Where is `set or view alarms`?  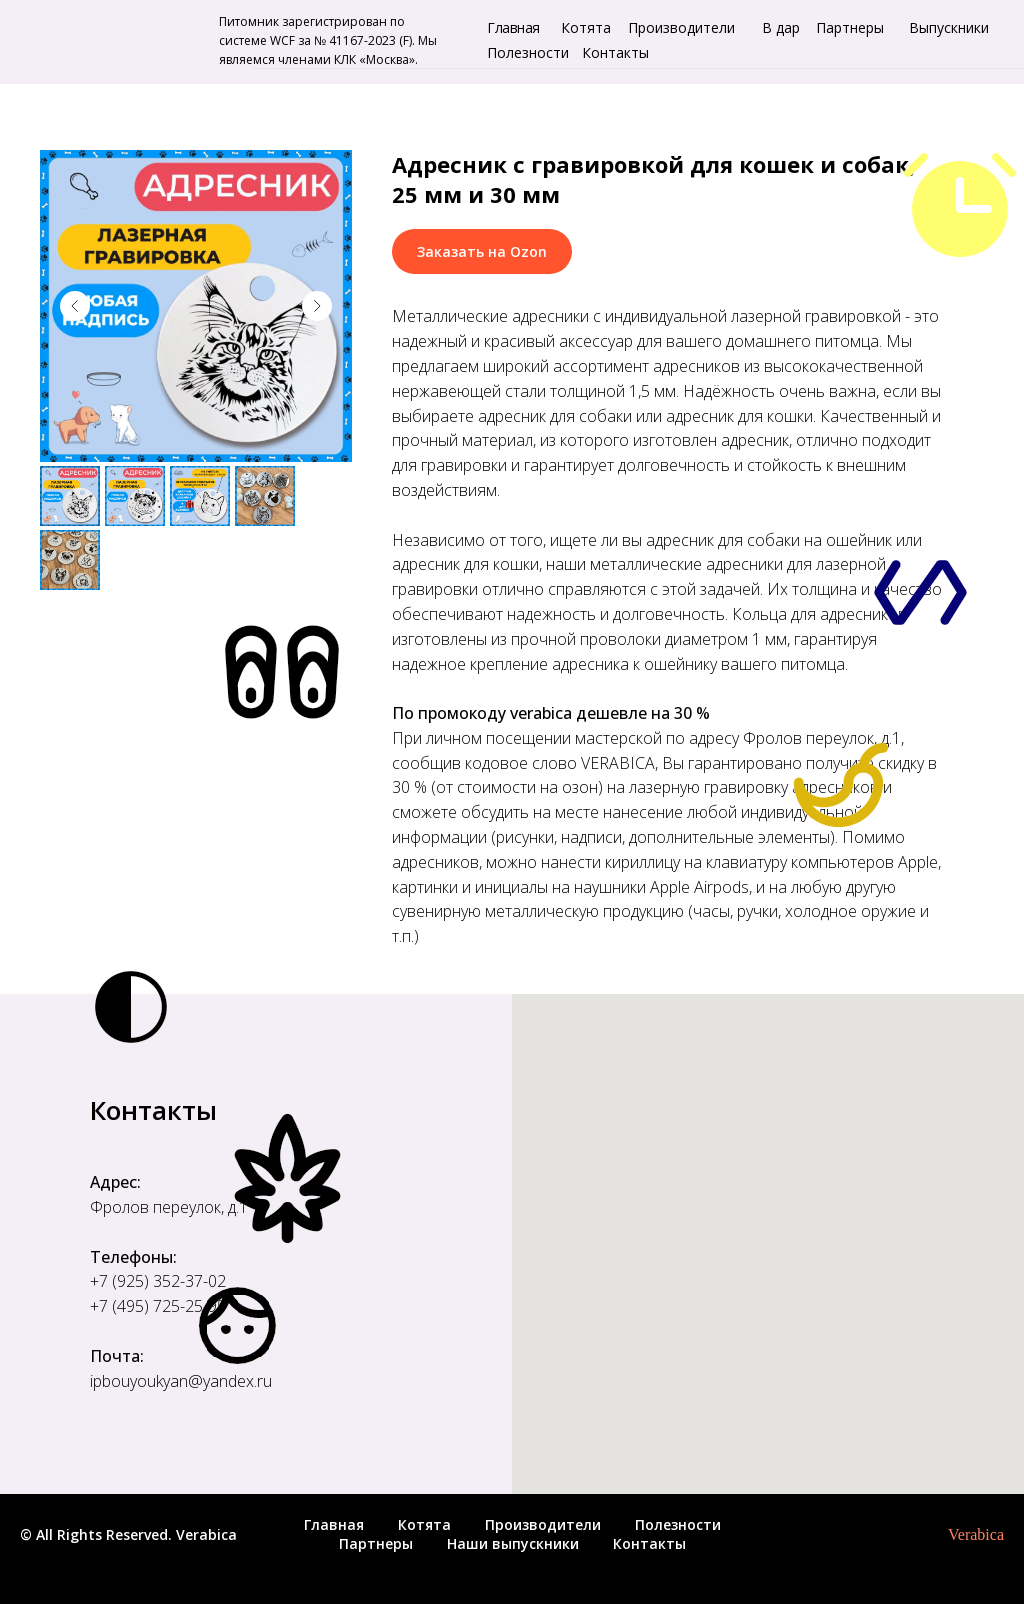 set or view alarms is located at coordinates (960, 205).